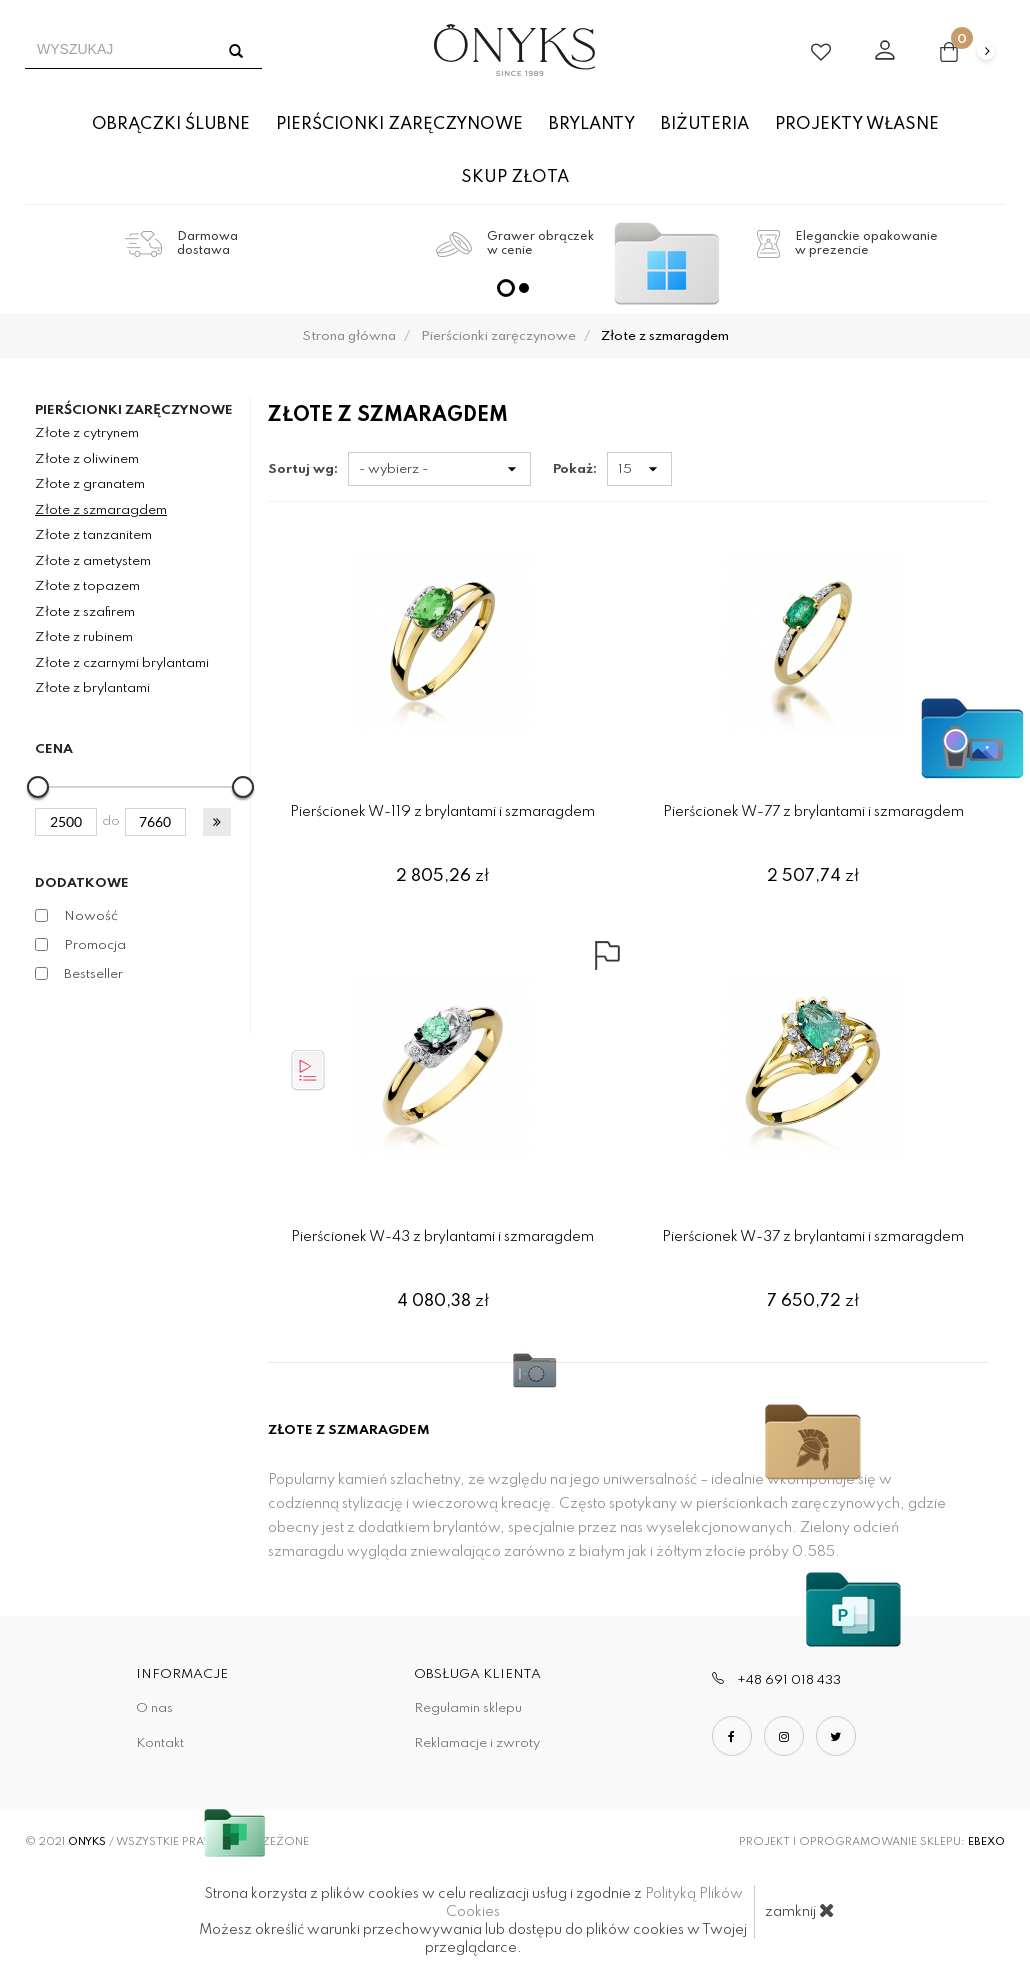 The height and width of the screenshot is (1987, 1030). Describe the element at coordinates (234, 1834) in the screenshot. I see `open microsoft planner files folder` at that location.